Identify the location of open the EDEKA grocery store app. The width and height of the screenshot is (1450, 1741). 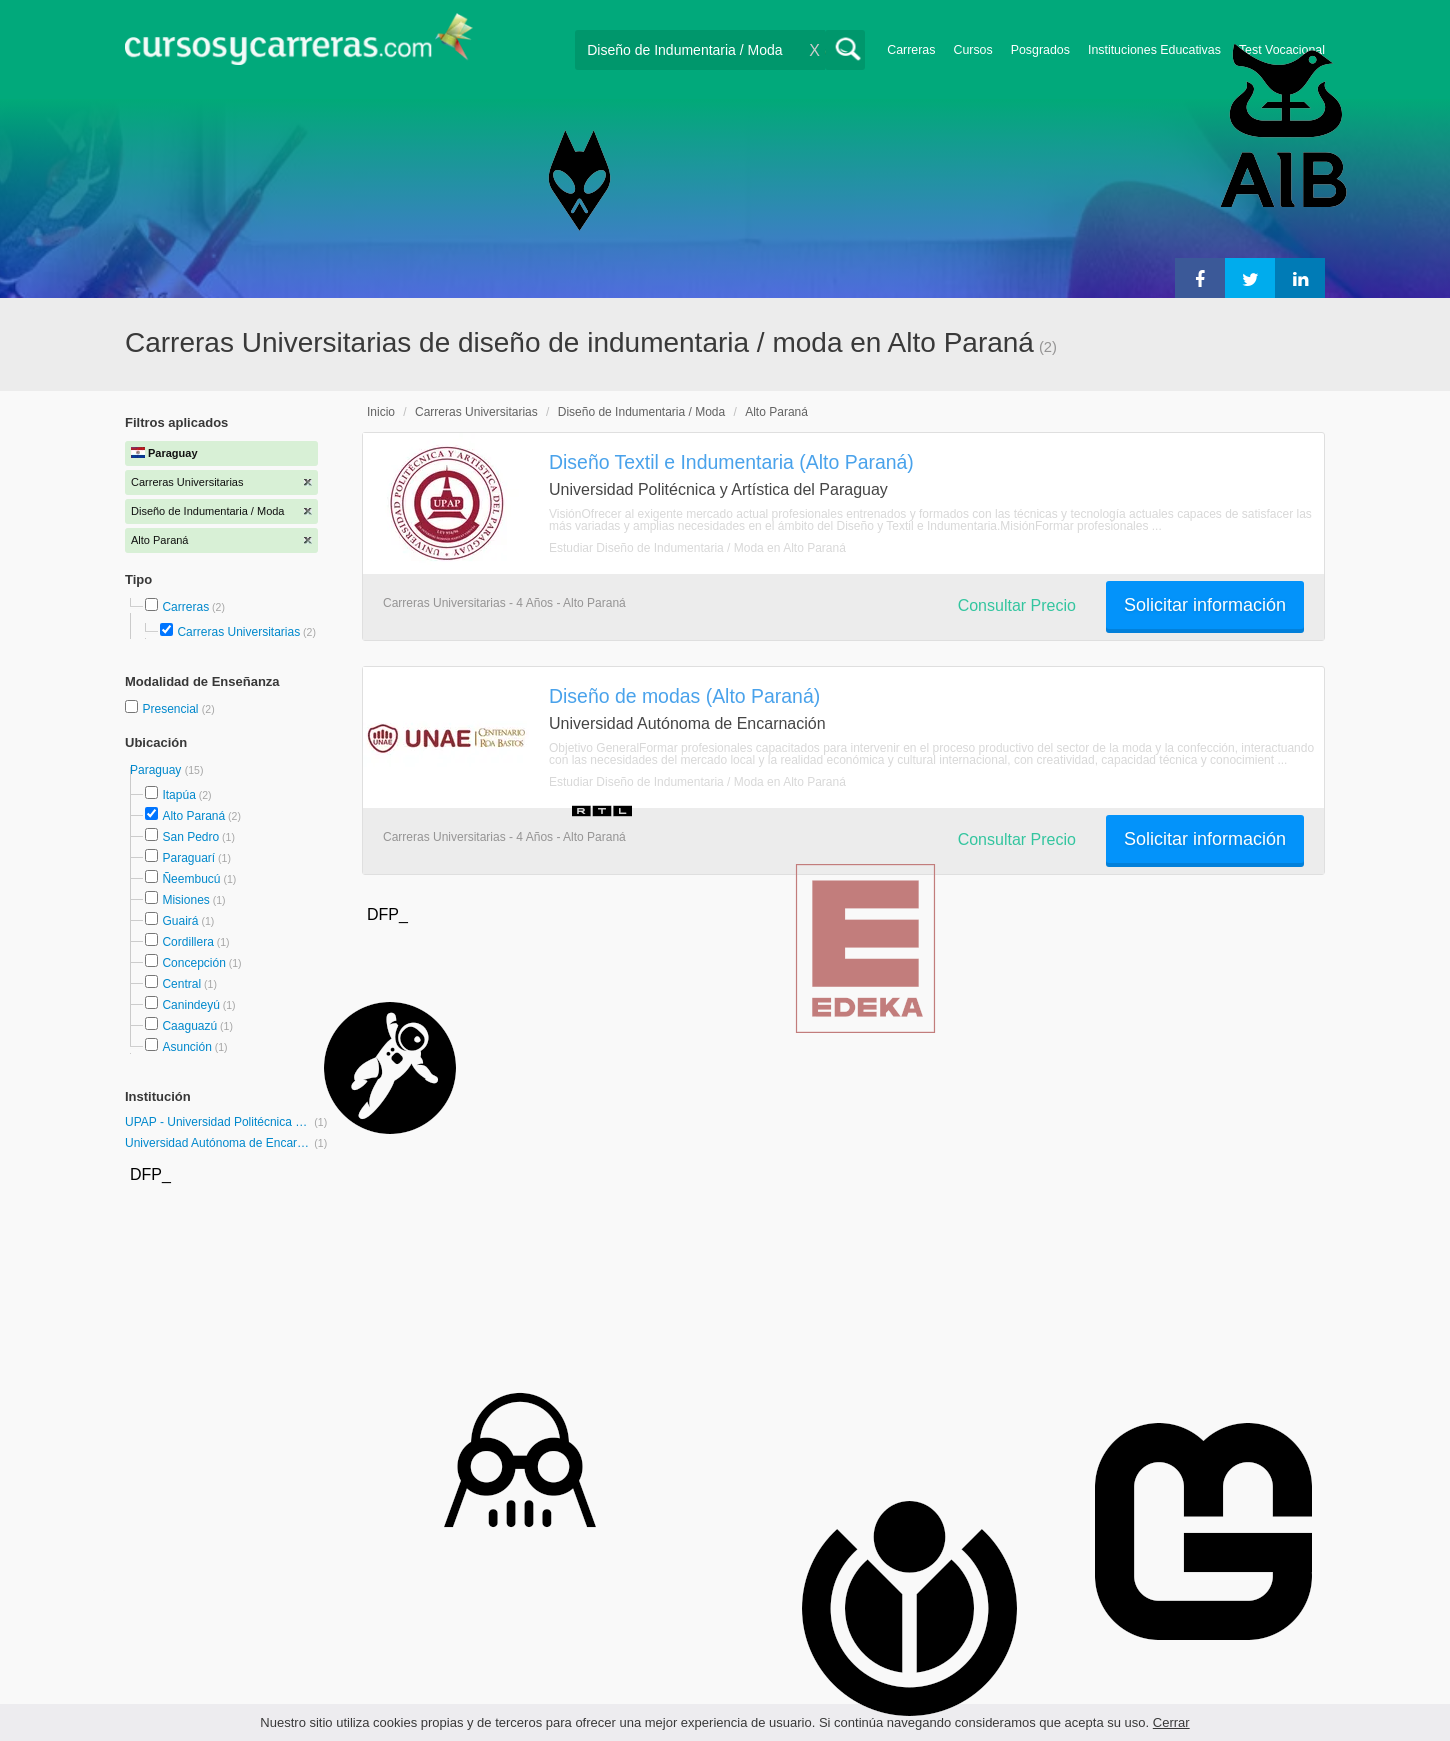
(865, 948).